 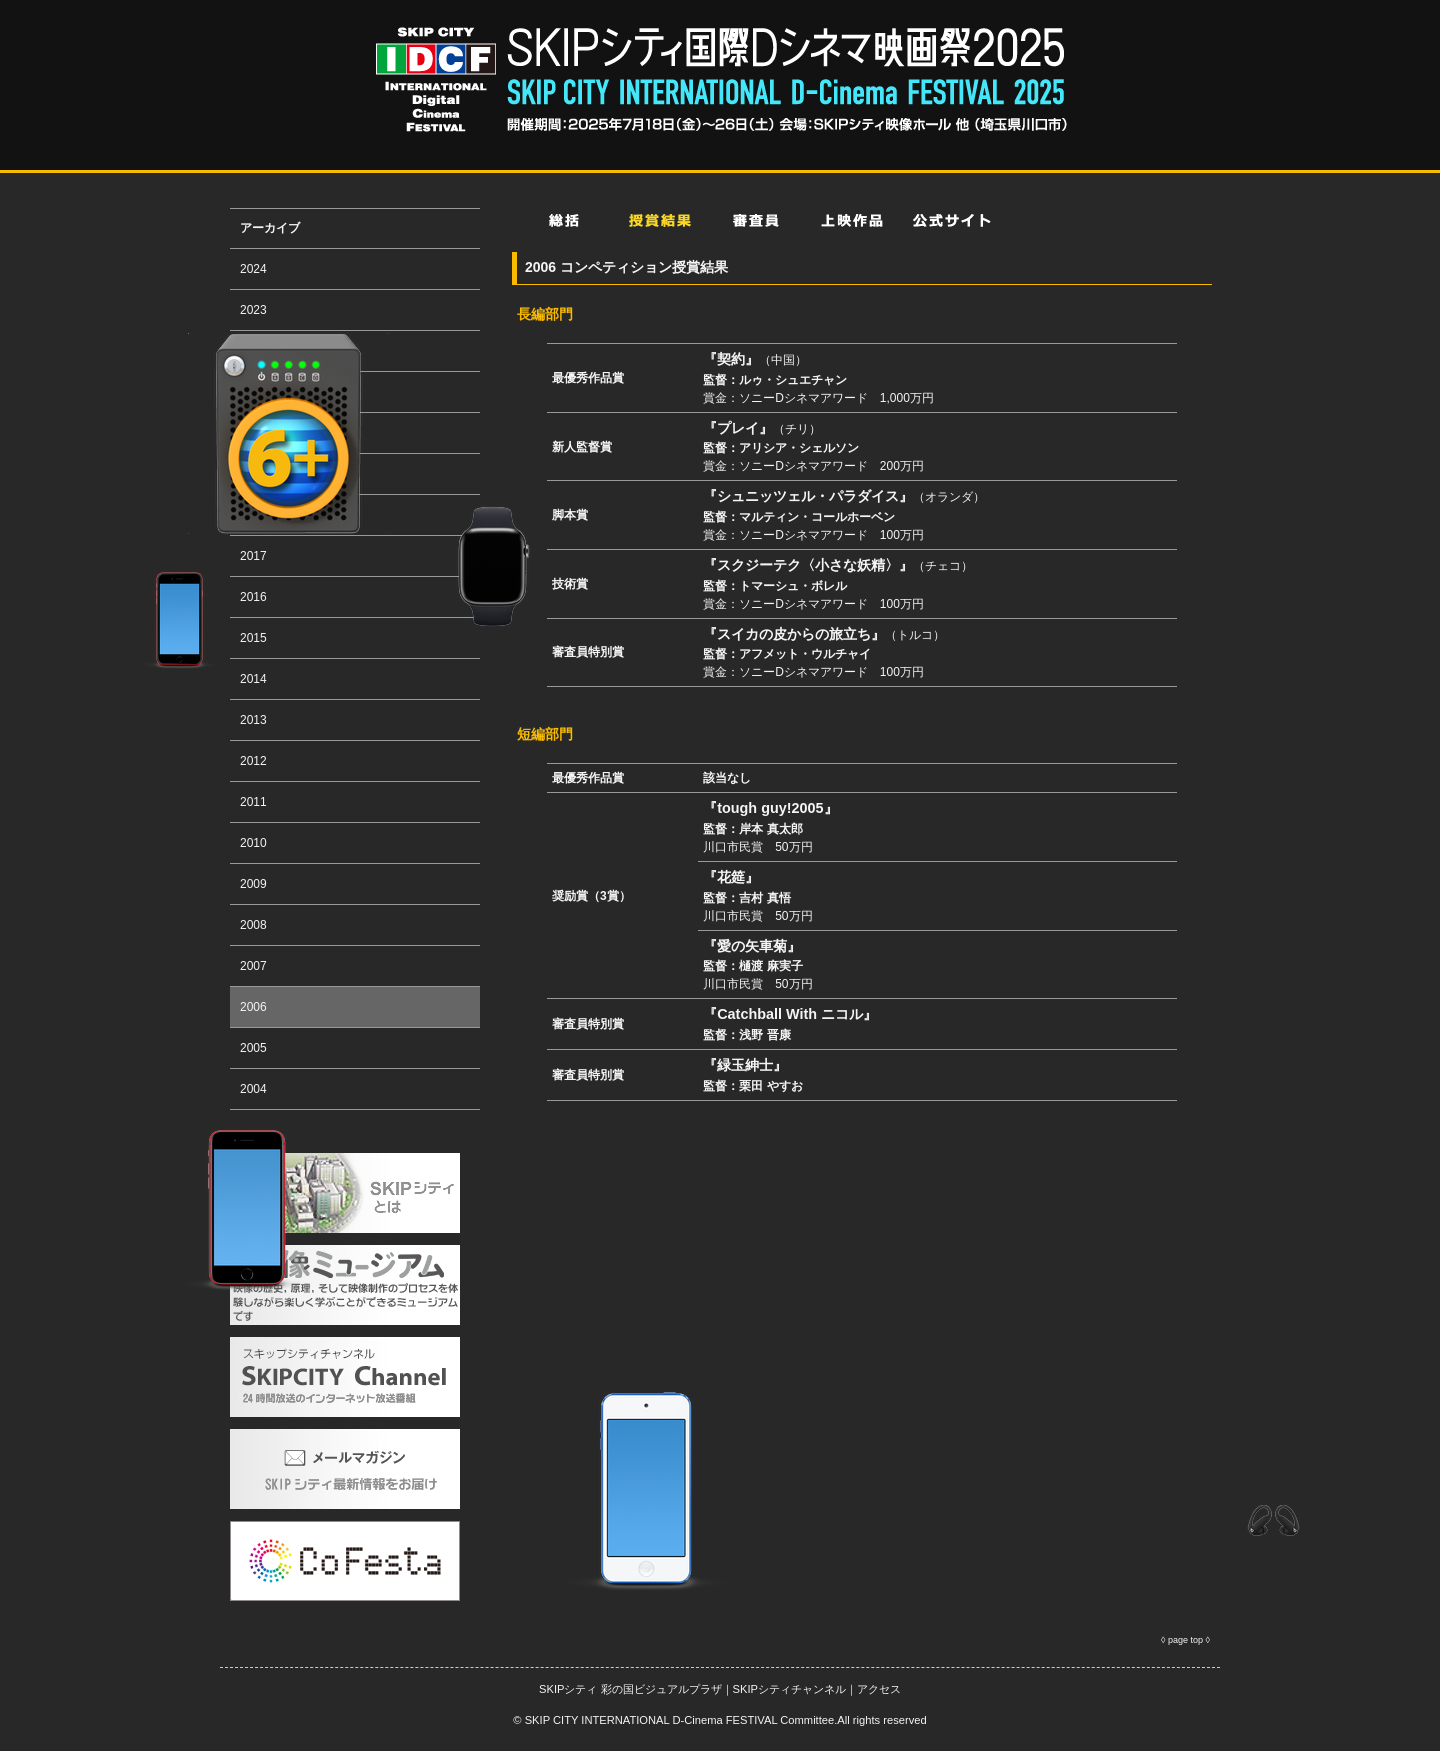 I want to click on indicates a connected iPod Touch device, so click(x=646, y=1491).